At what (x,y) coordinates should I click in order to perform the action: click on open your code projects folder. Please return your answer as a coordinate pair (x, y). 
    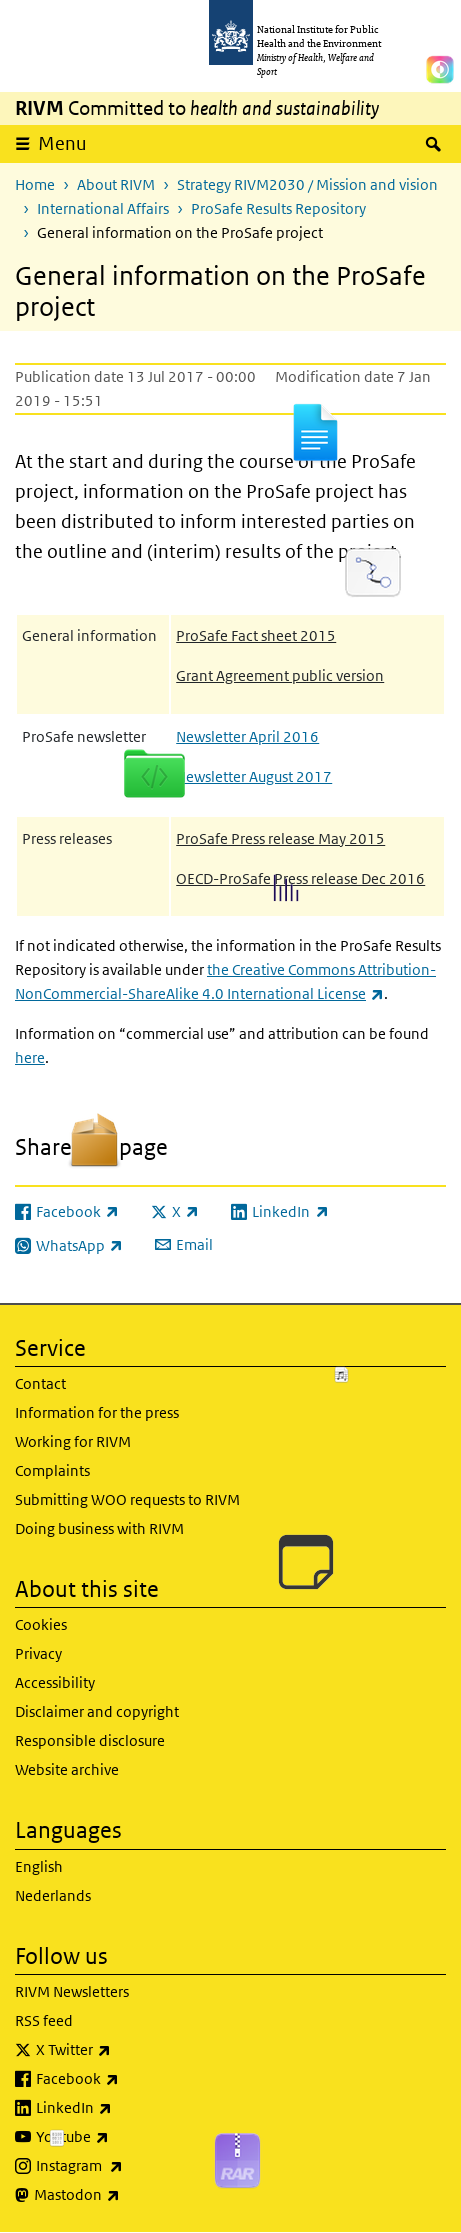
    Looking at the image, I should click on (154, 773).